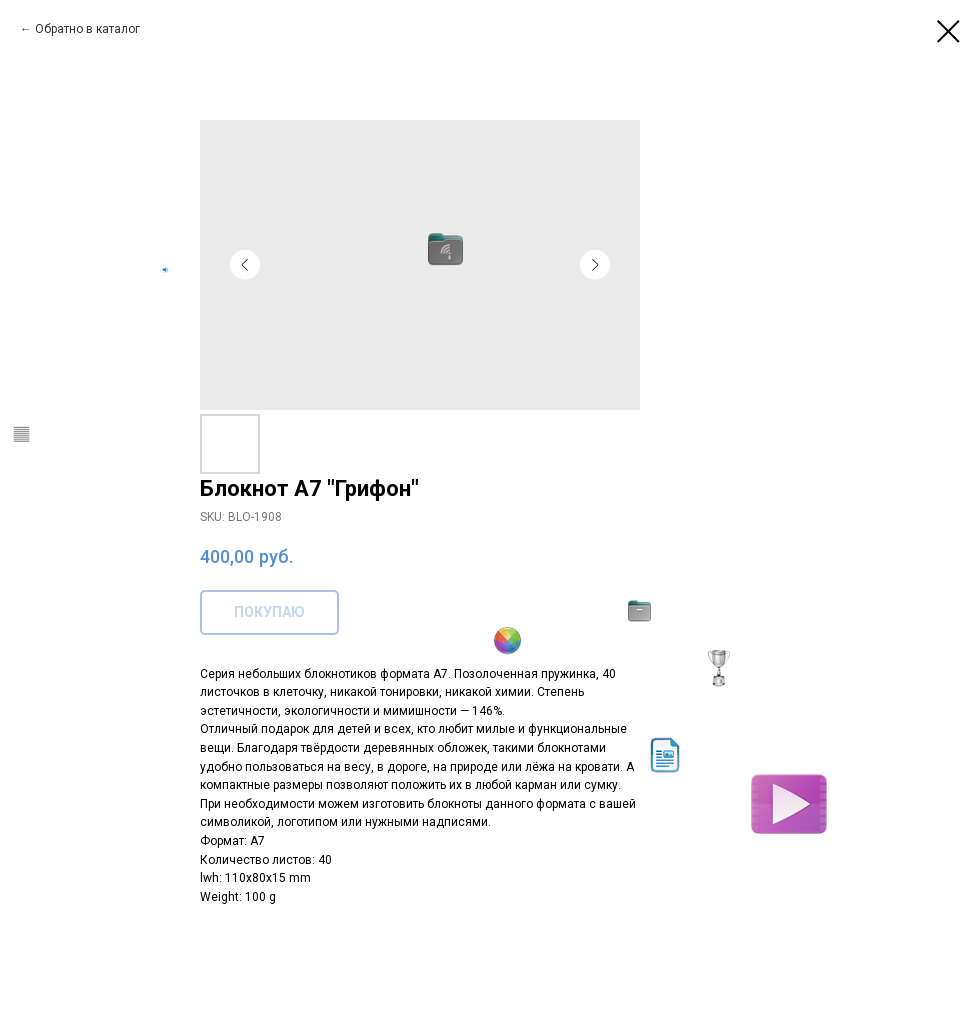  What do you see at coordinates (445, 248) in the screenshot?
I see `folder synced with insync cloud storage` at bounding box center [445, 248].